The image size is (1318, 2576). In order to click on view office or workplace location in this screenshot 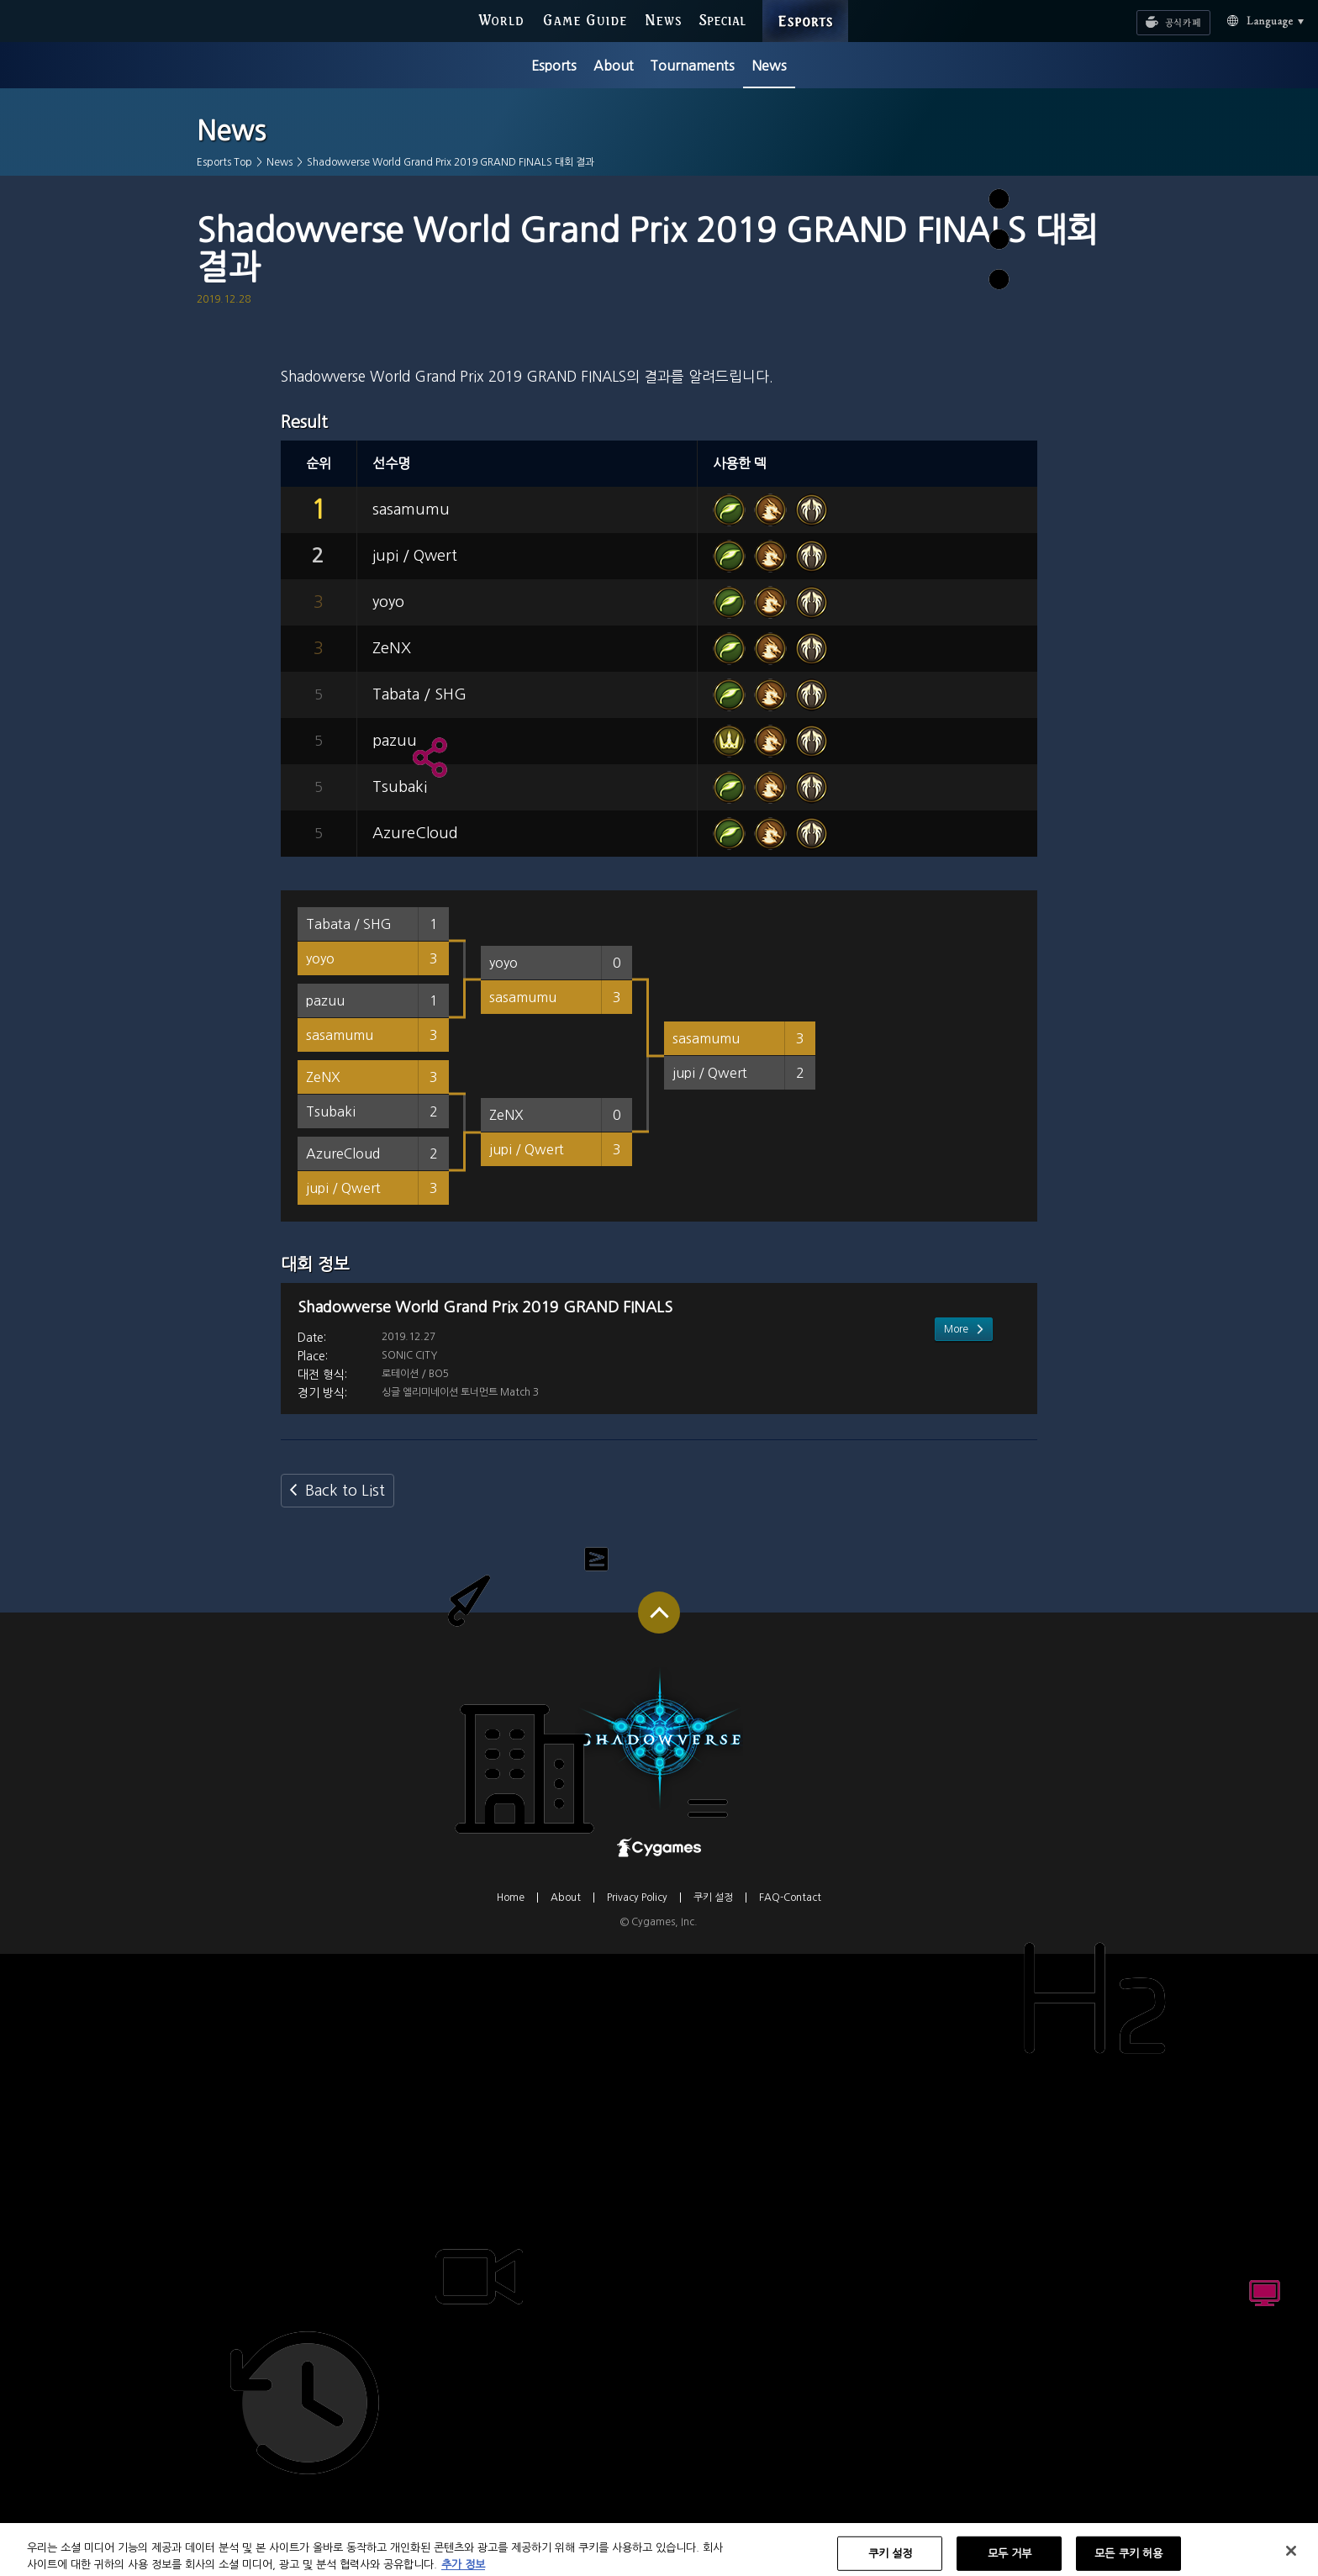, I will do `click(525, 1769)`.